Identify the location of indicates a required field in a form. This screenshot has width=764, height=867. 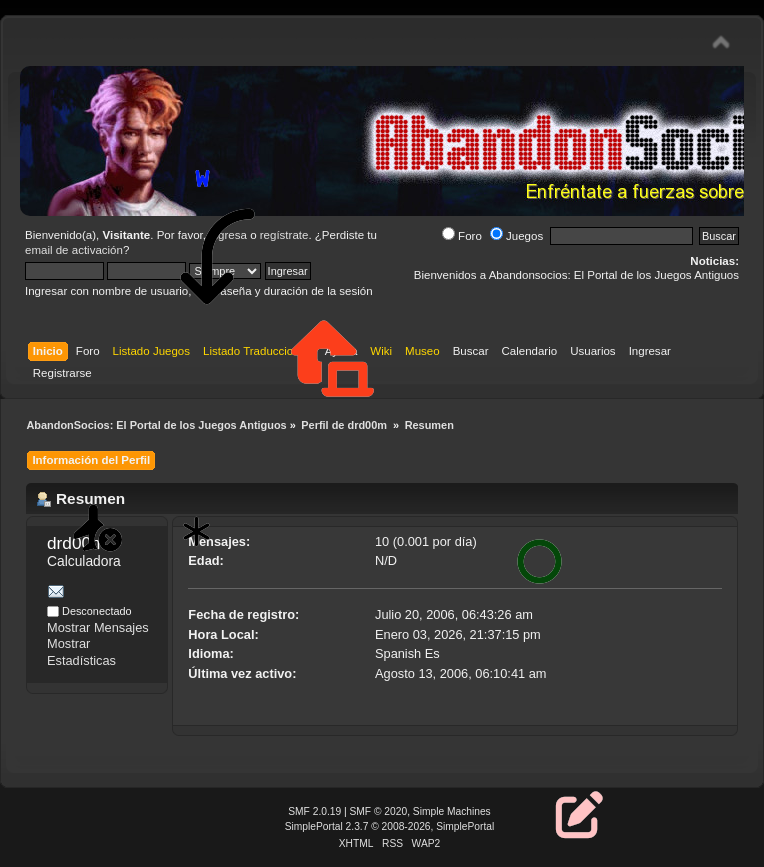
(196, 531).